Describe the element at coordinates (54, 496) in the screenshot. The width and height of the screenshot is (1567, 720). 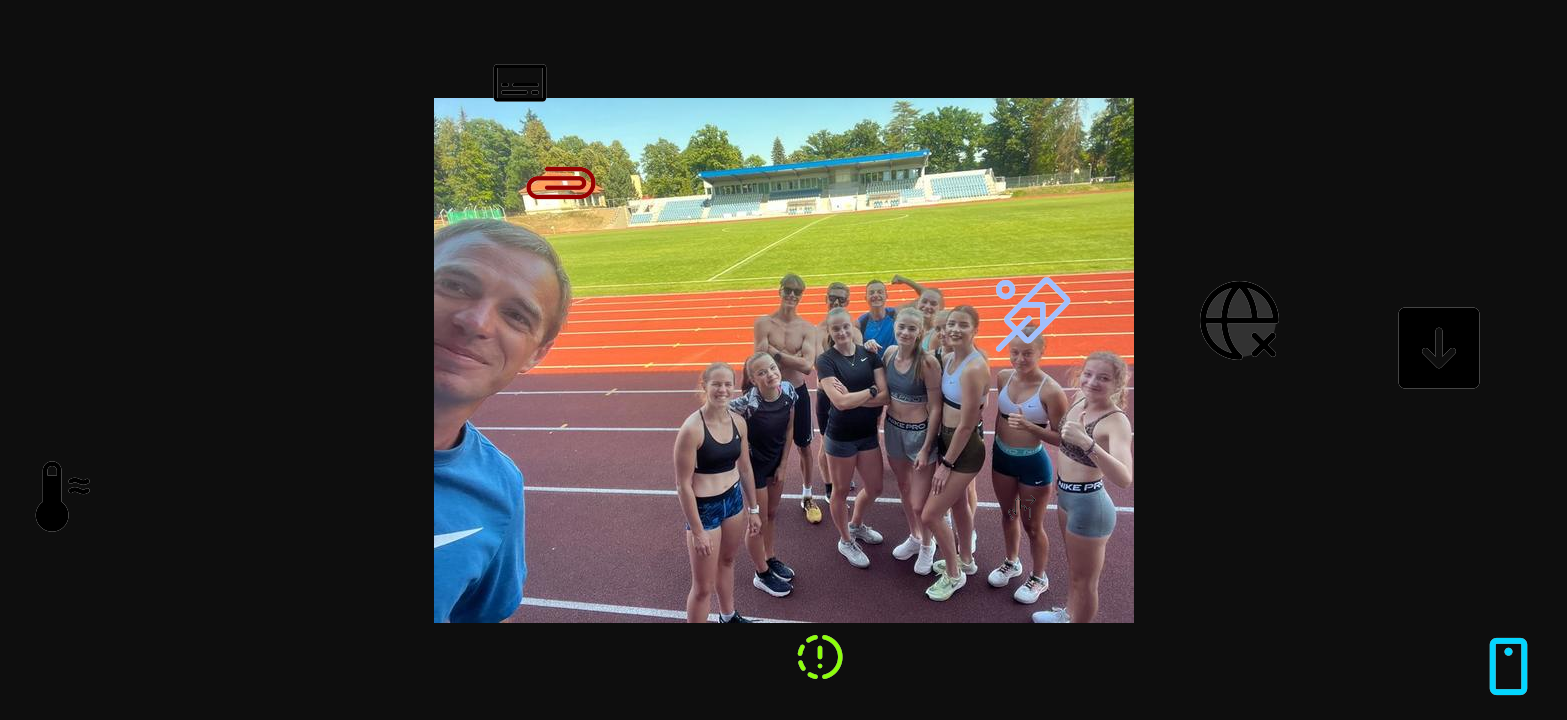
I see `indicates high temperature or heat warning` at that location.